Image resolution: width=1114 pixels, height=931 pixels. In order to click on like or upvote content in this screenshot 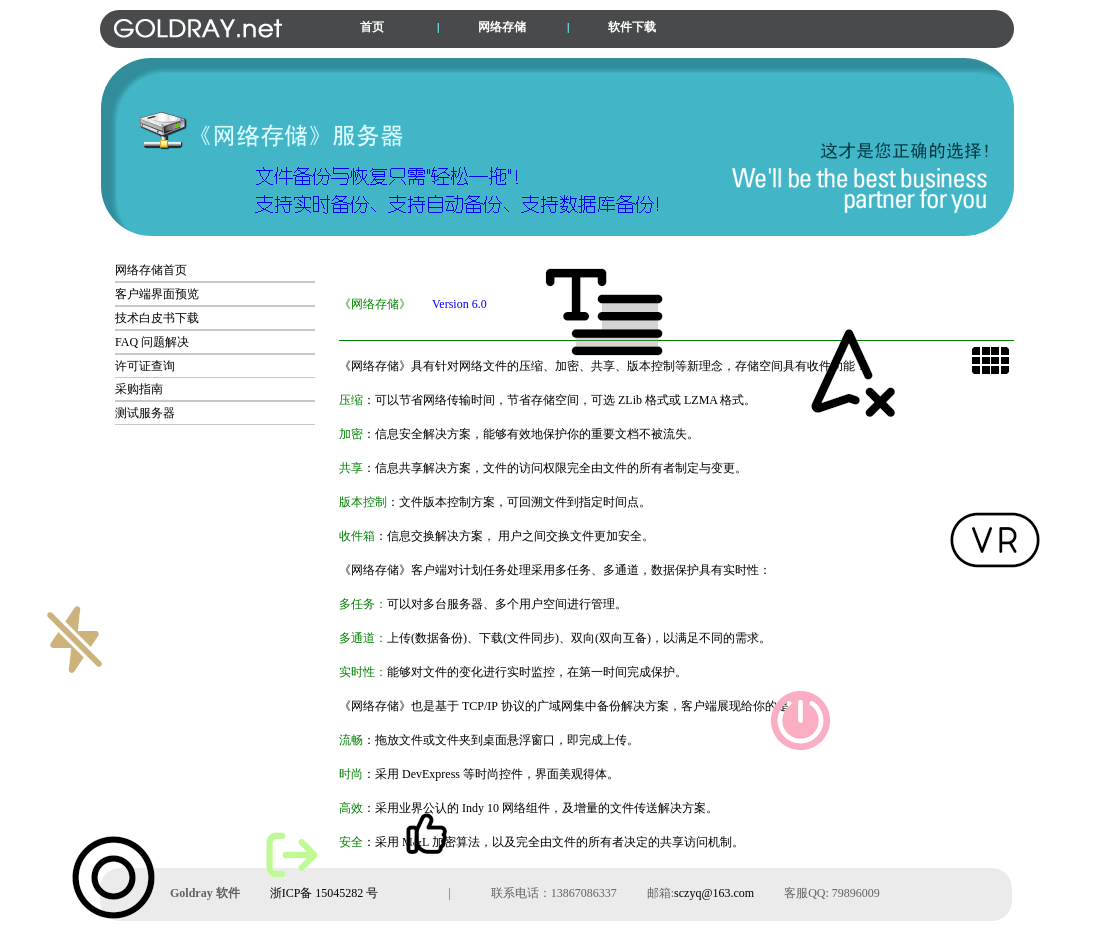, I will do `click(428, 835)`.